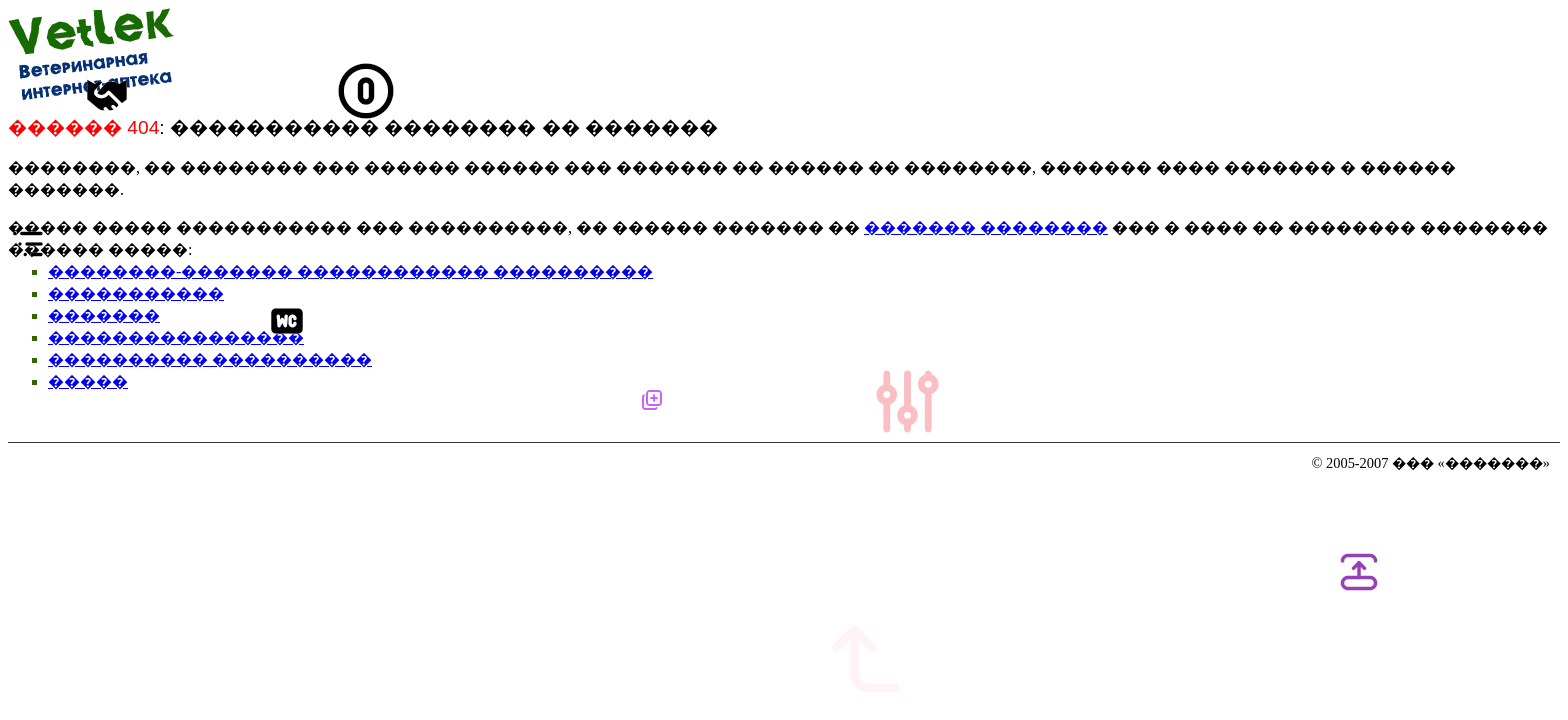  What do you see at coordinates (1359, 572) in the screenshot?
I see `move element to top layer` at bounding box center [1359, 572].